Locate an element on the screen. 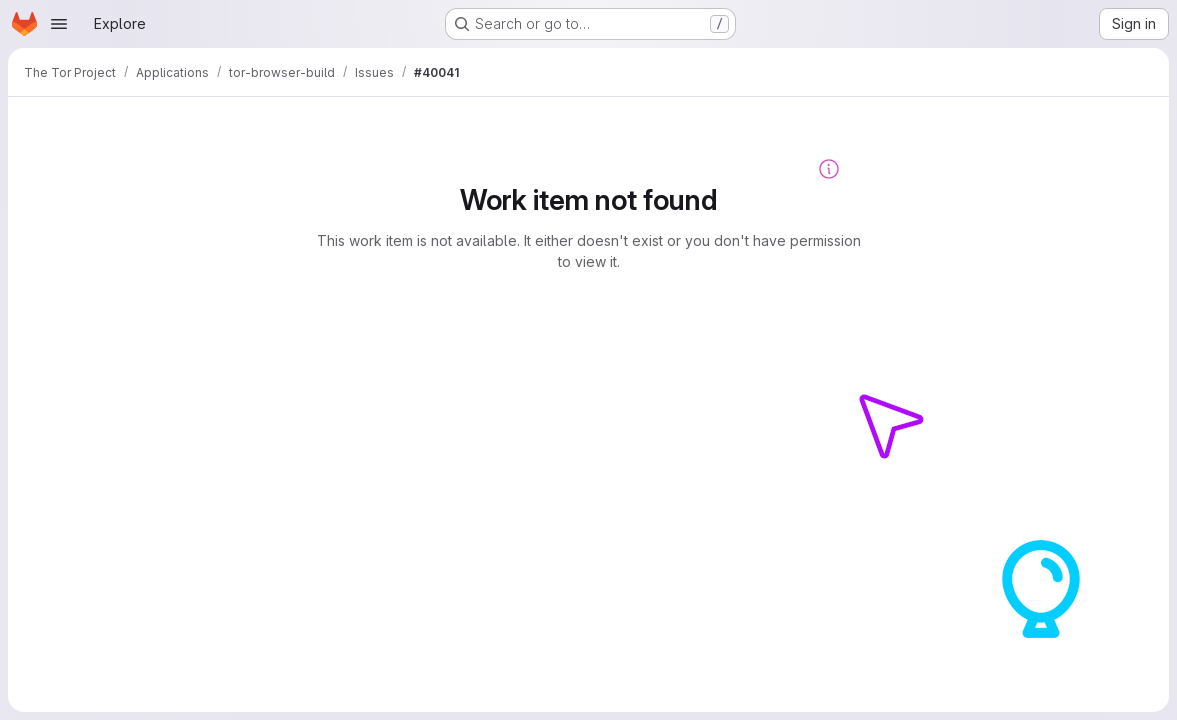  view more information or details is located at coordinates (829, 169).